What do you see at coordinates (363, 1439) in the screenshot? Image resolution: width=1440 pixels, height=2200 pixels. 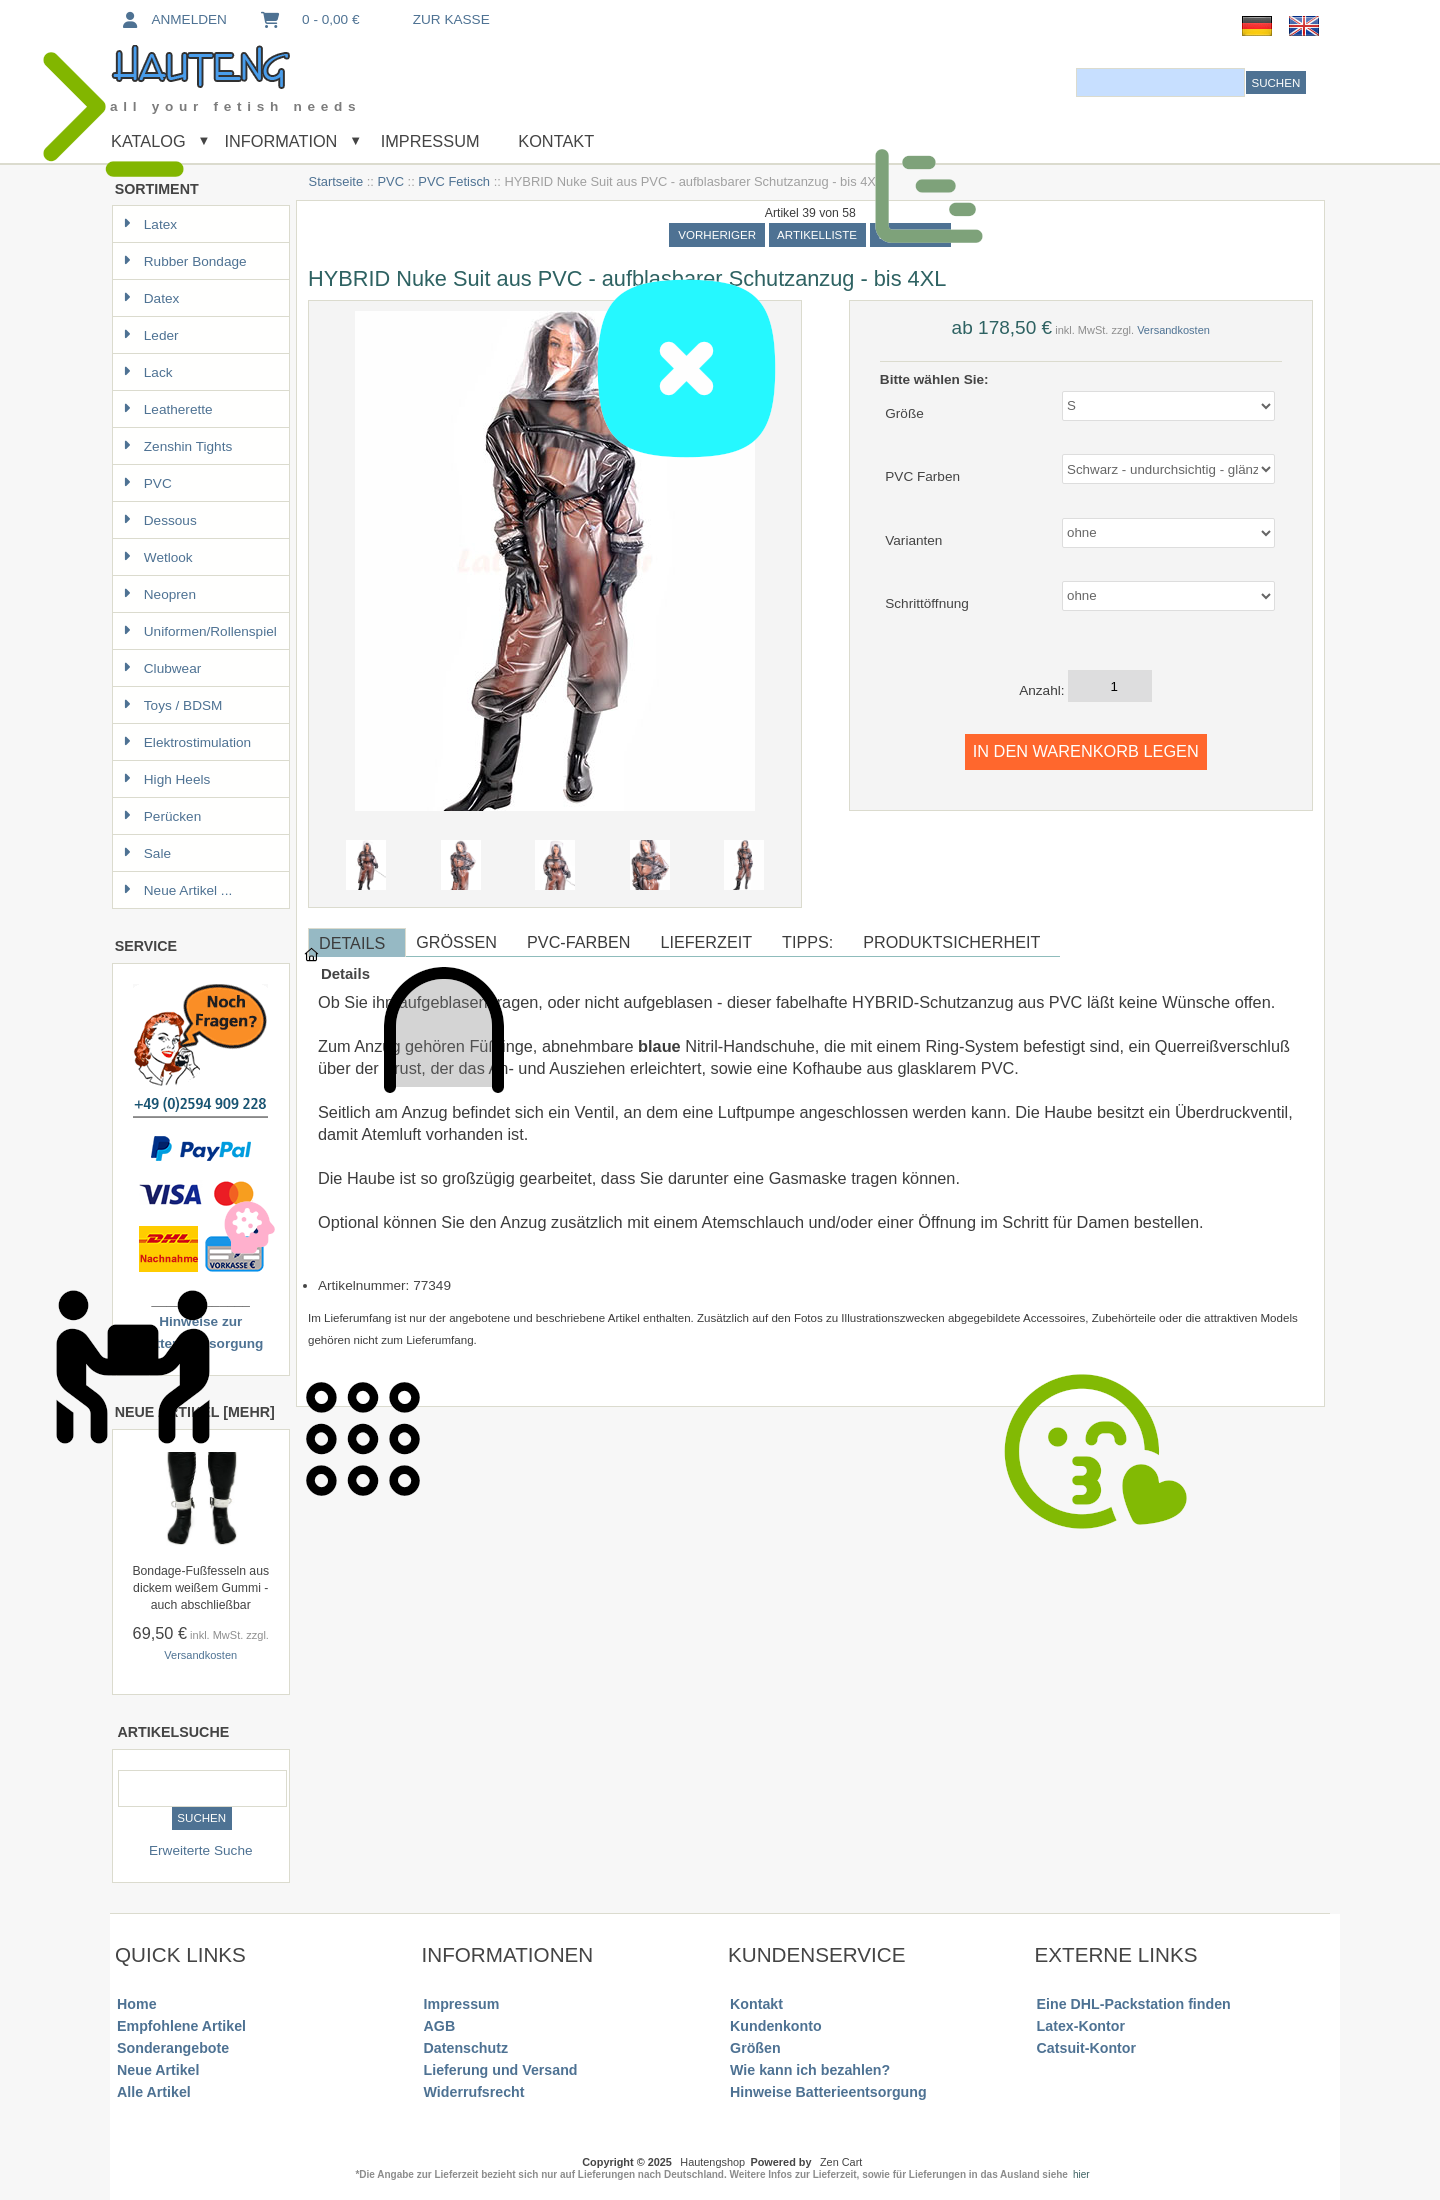 I see `open the app drawer or menu` at bounding box center [363, 1439].